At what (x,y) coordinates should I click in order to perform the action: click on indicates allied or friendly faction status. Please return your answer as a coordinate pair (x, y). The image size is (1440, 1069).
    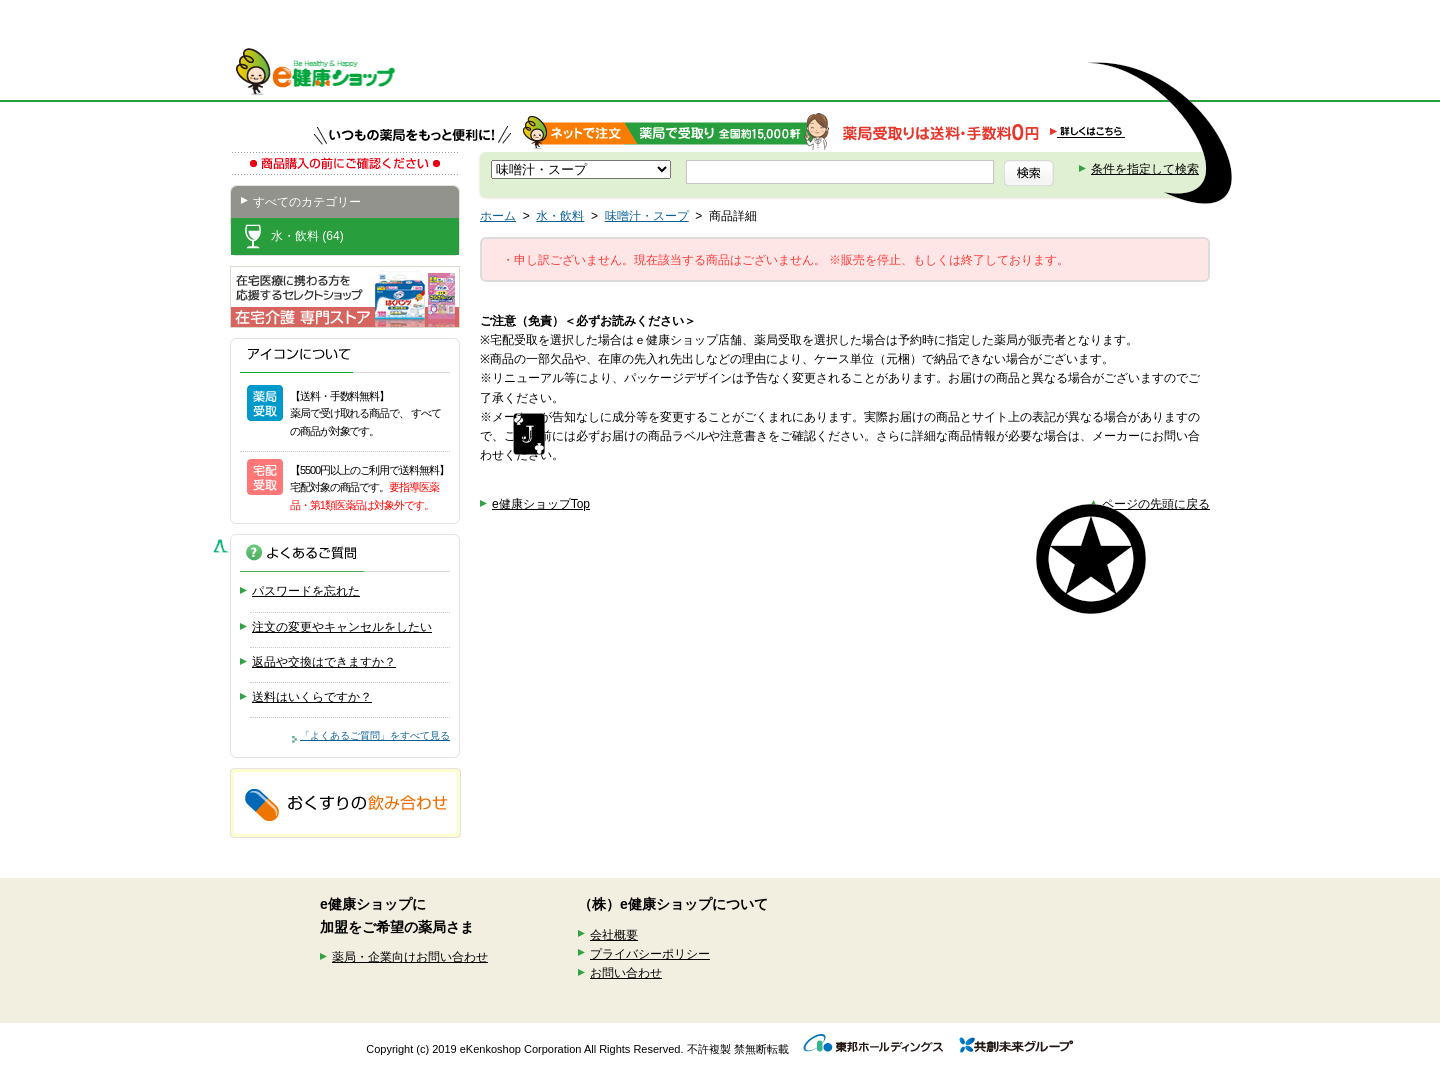
    Looking at the image, I should click on (1091, 559).